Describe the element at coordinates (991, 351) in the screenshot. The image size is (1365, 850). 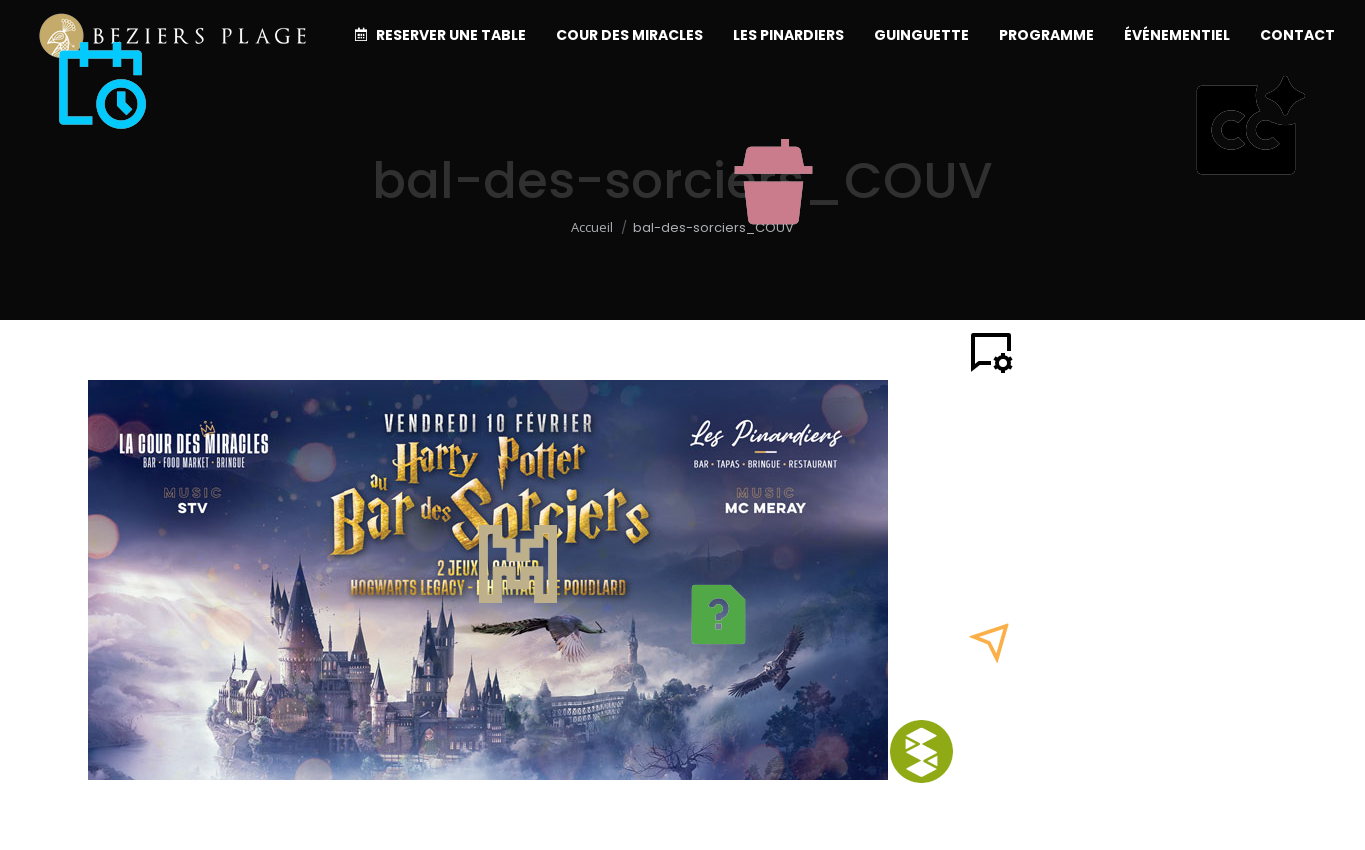
I see `open chat settings` at that location.